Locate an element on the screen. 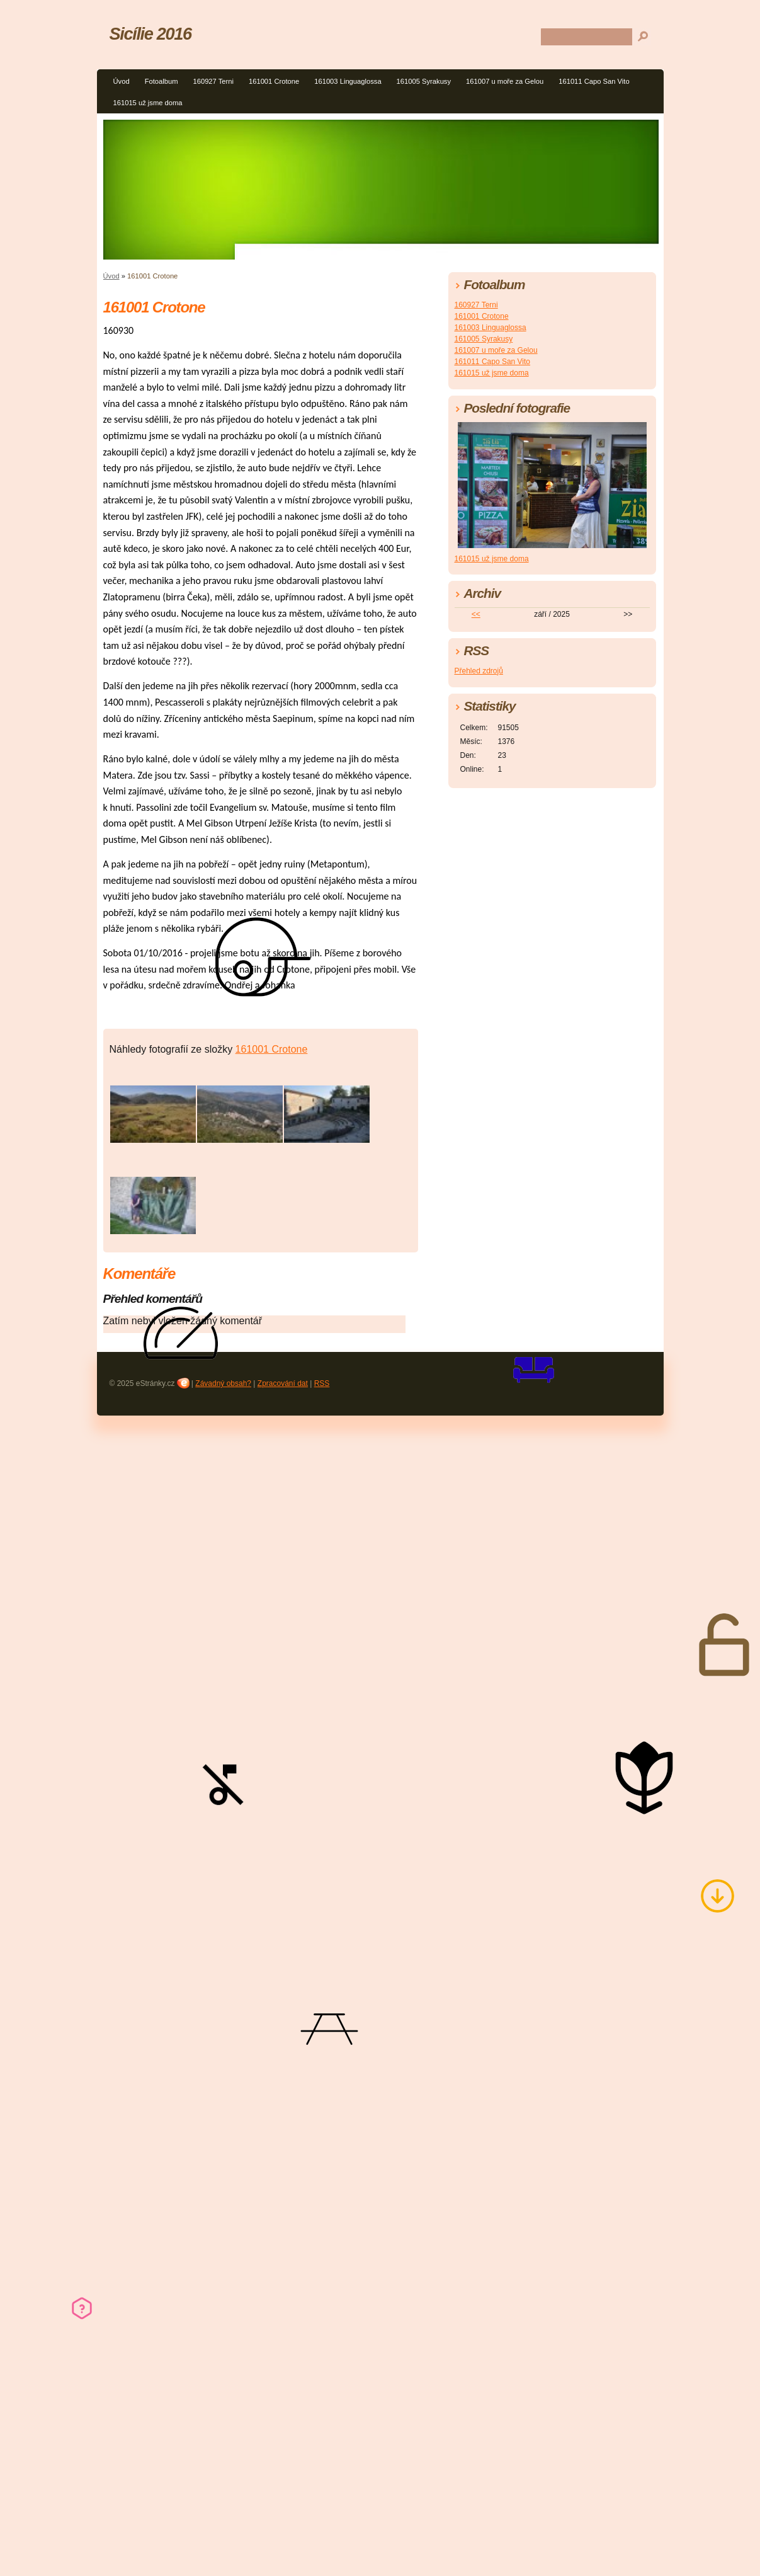 Image resolution: width=760 pixels, height=2576 pixels. view nearby picnic areas is located at coordinates (329, 2029).